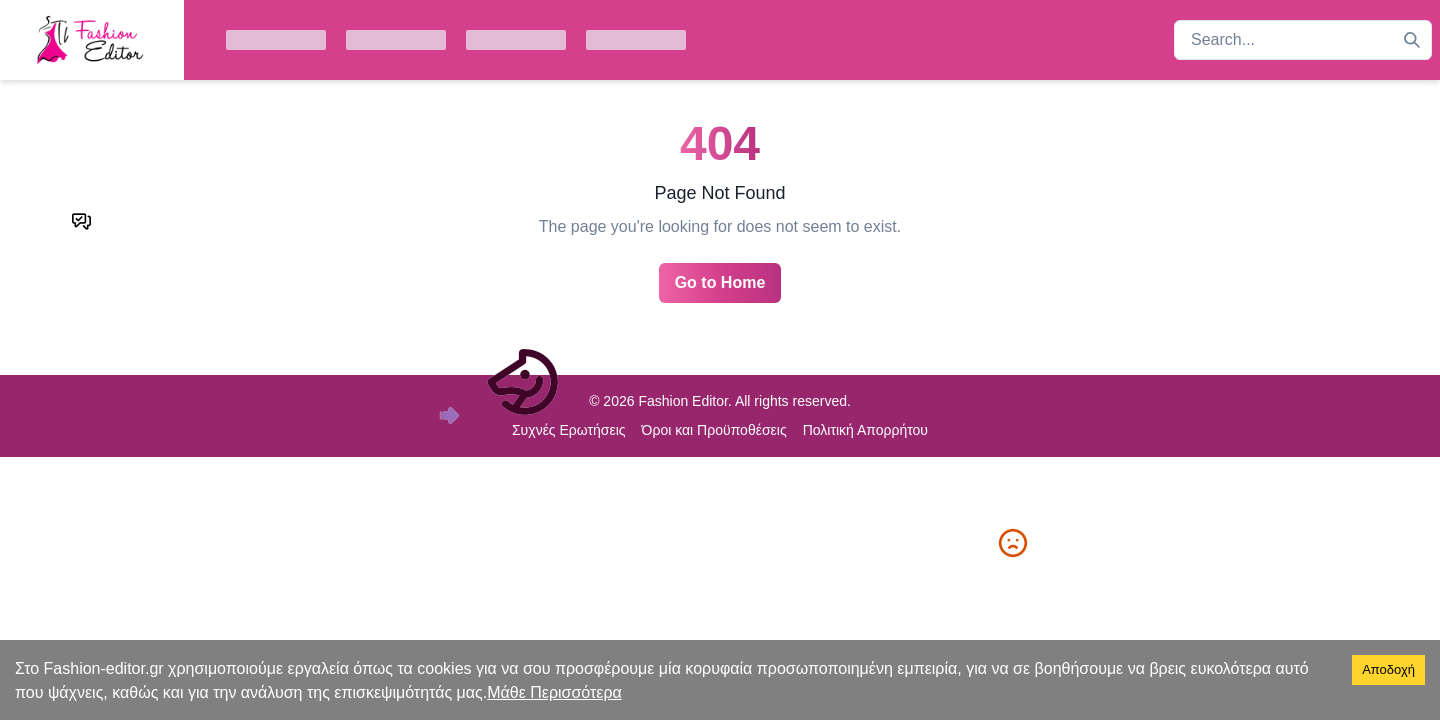 The height and width of the screenshot is (720, 1440). I want to click on access equestrian or horse-related features, so click(525, 382).